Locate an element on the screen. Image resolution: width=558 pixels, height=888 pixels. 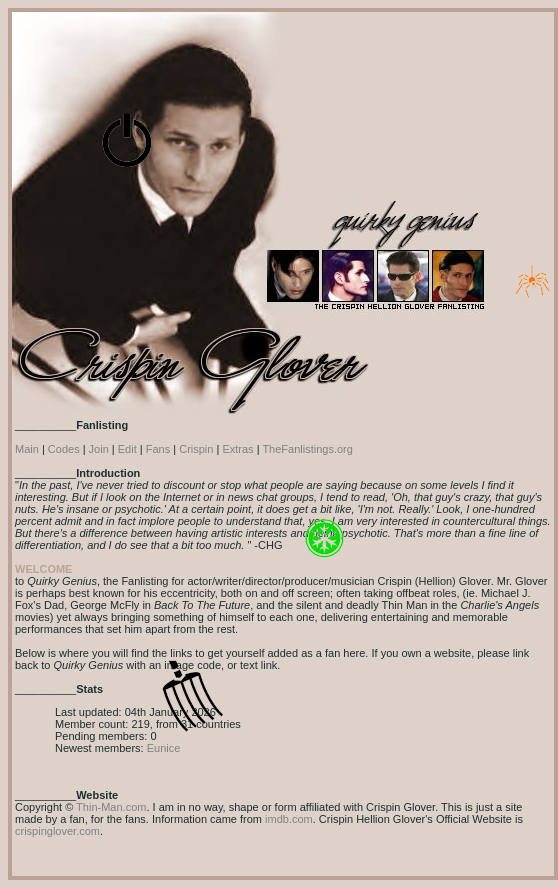
farming or agriculture tool category is located at coordinates (191, 696).